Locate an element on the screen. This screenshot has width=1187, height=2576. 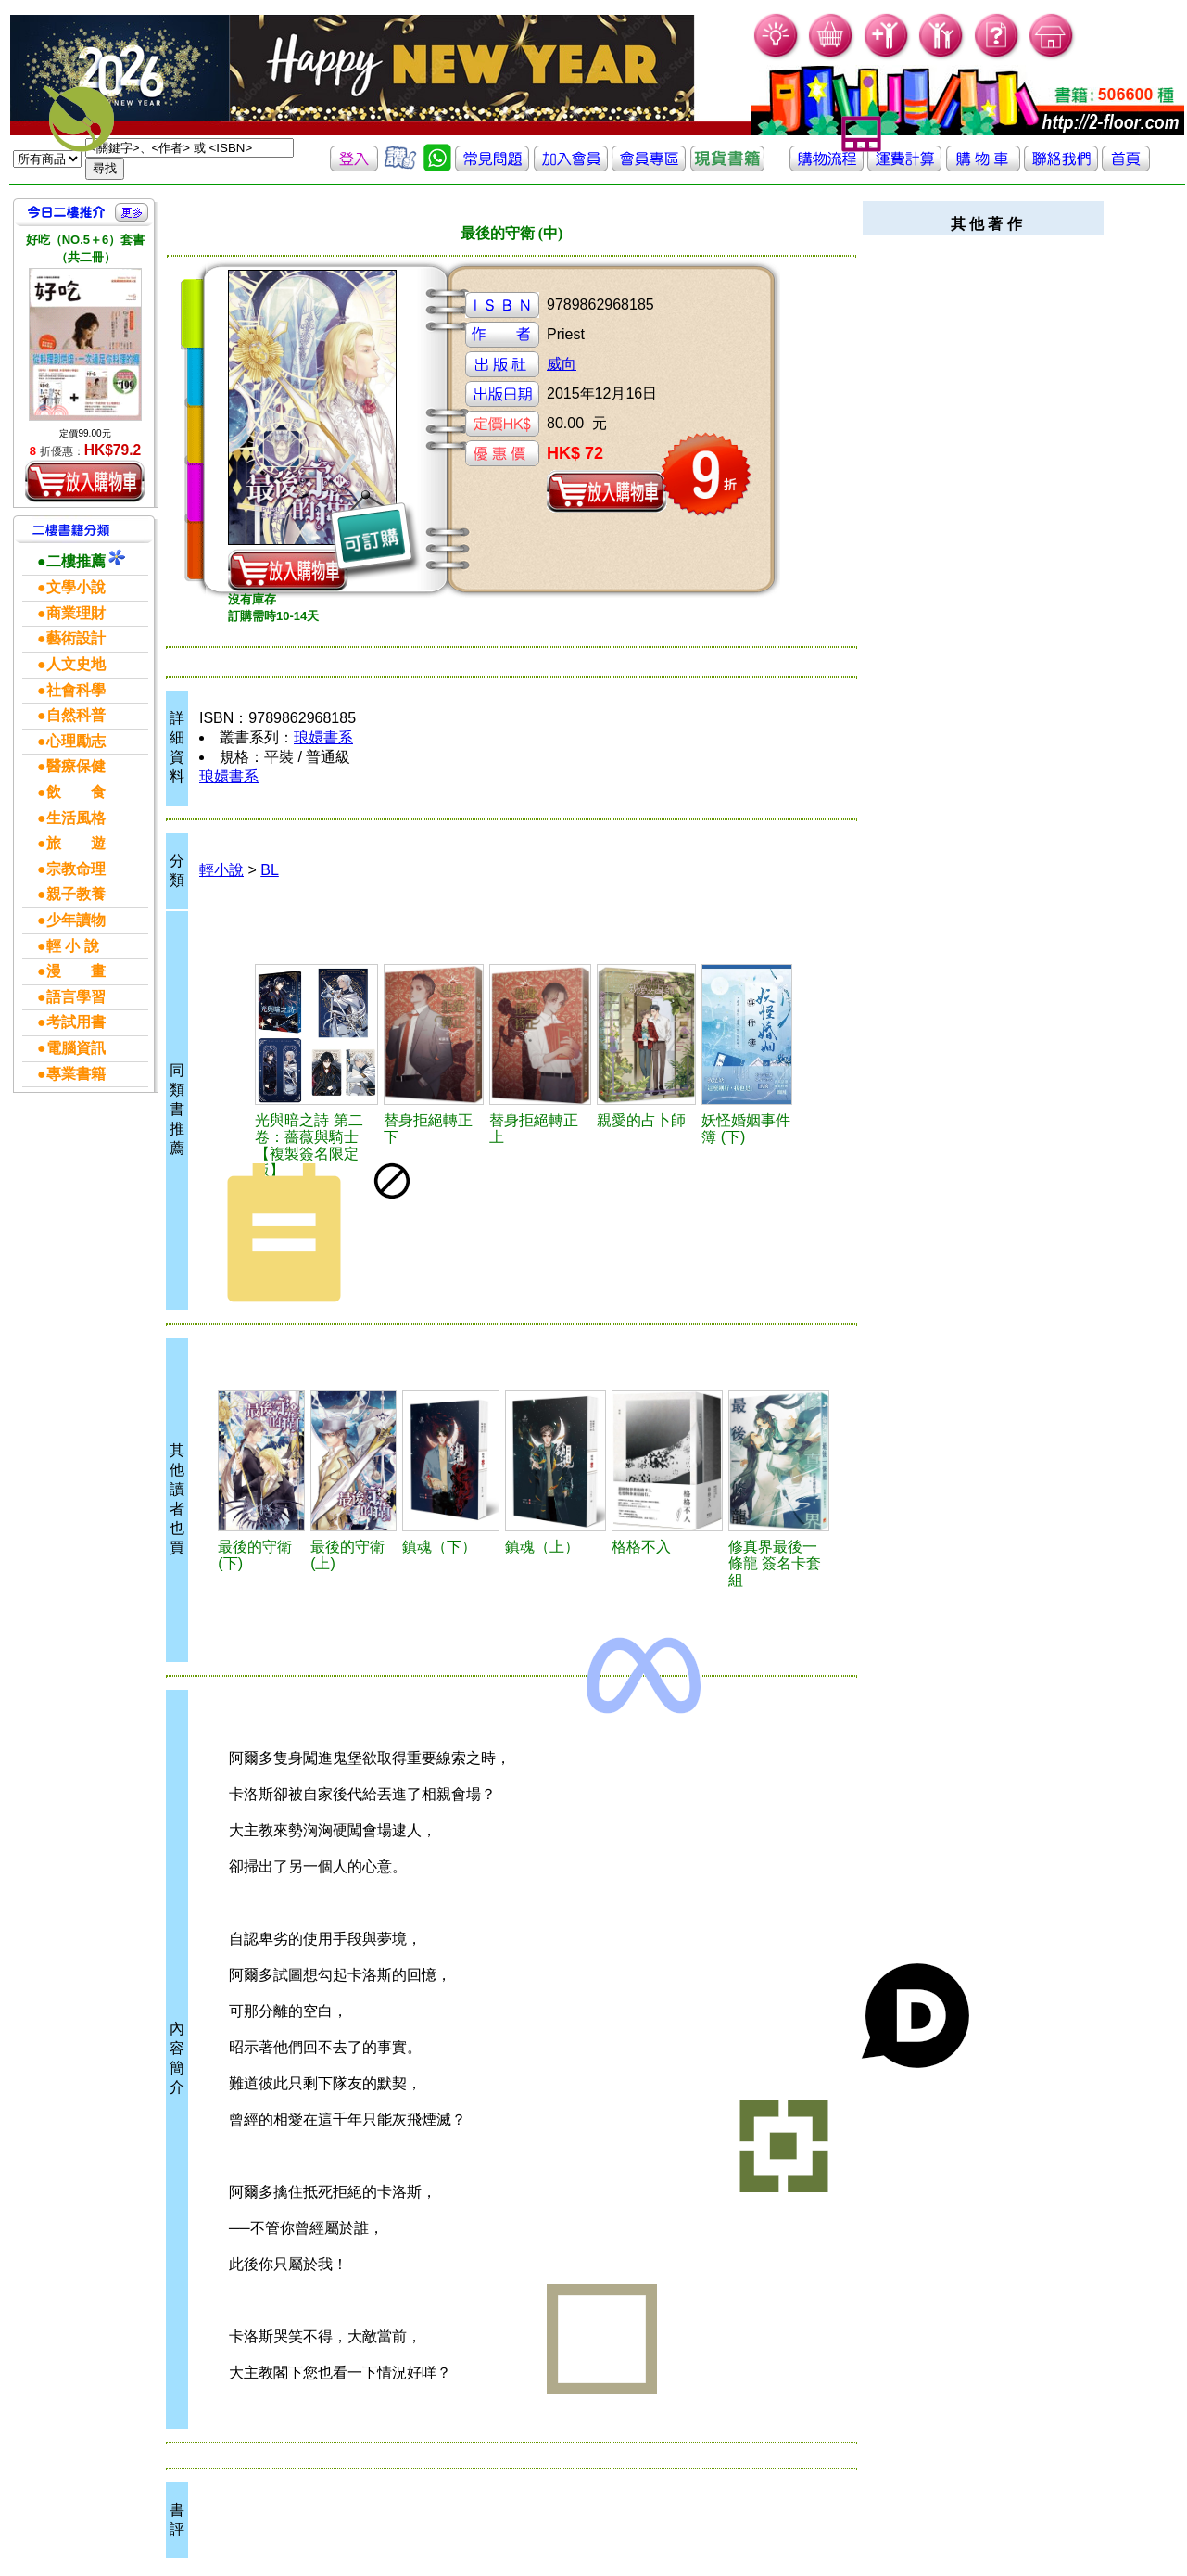
view your to-do list is located at coordinates (284, 1238).